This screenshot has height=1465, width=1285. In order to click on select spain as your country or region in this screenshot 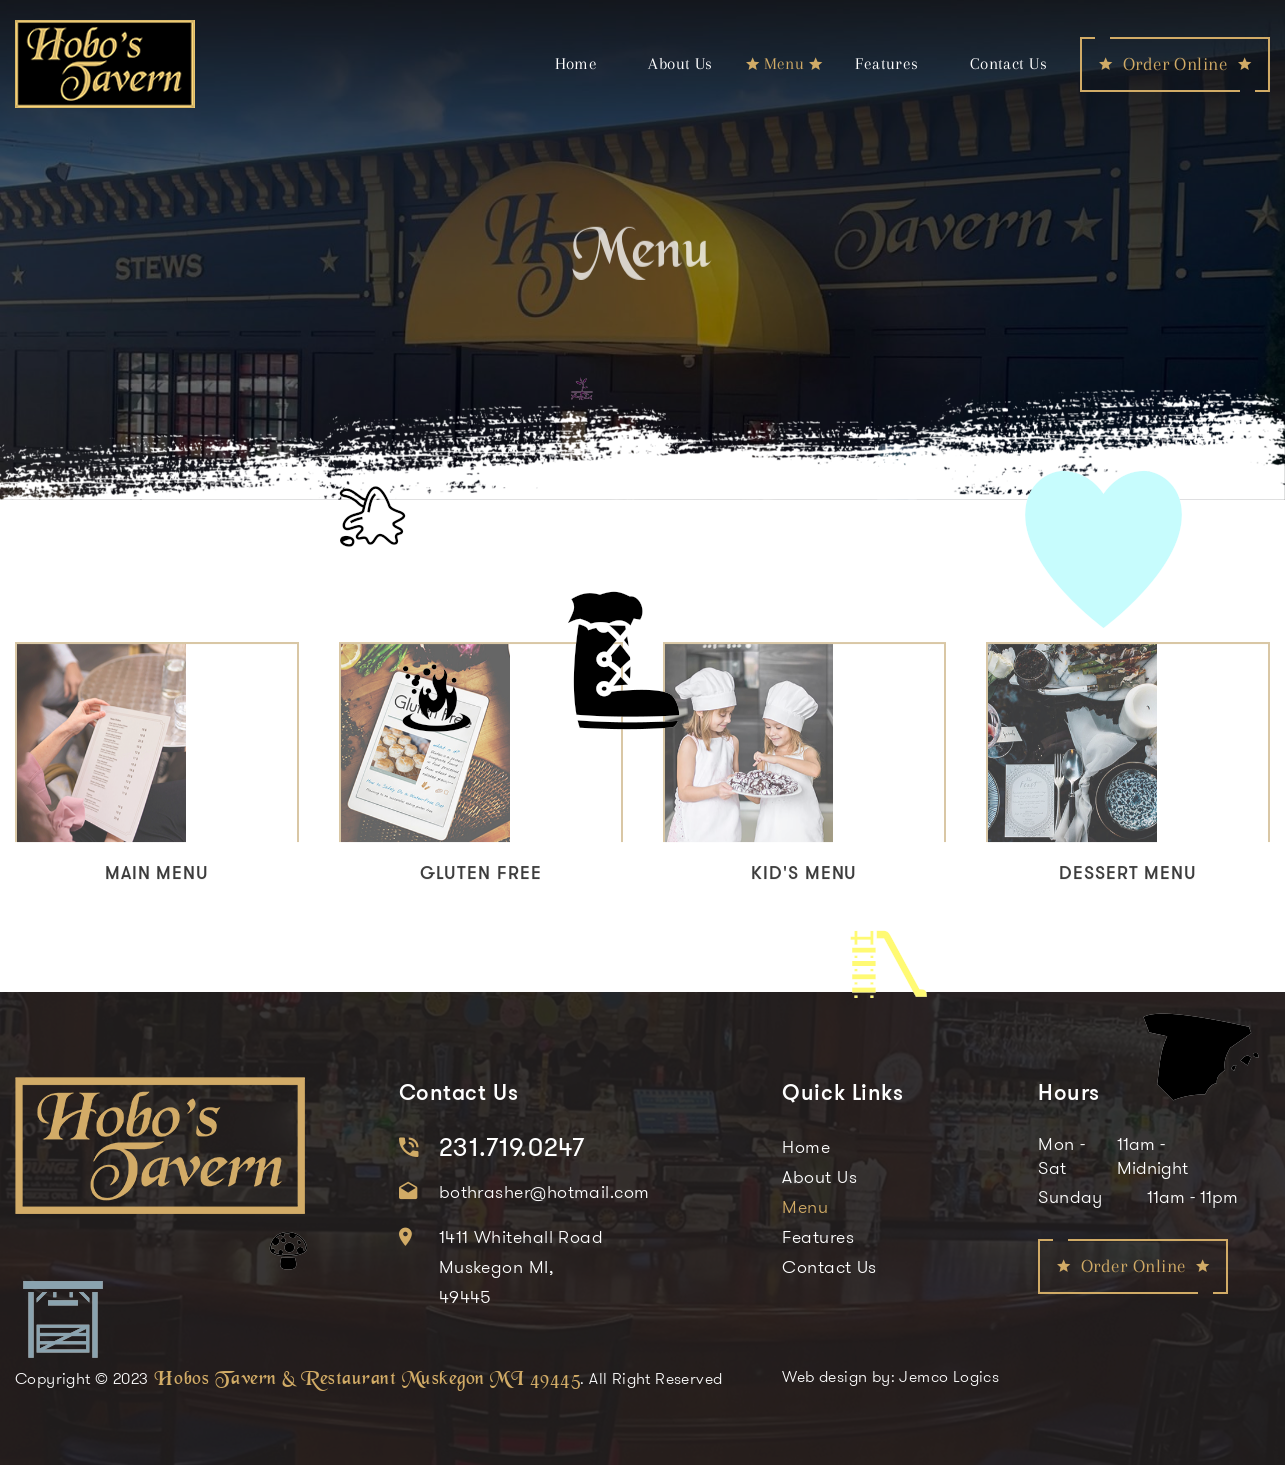, I will do `click(1201, 1057)`.